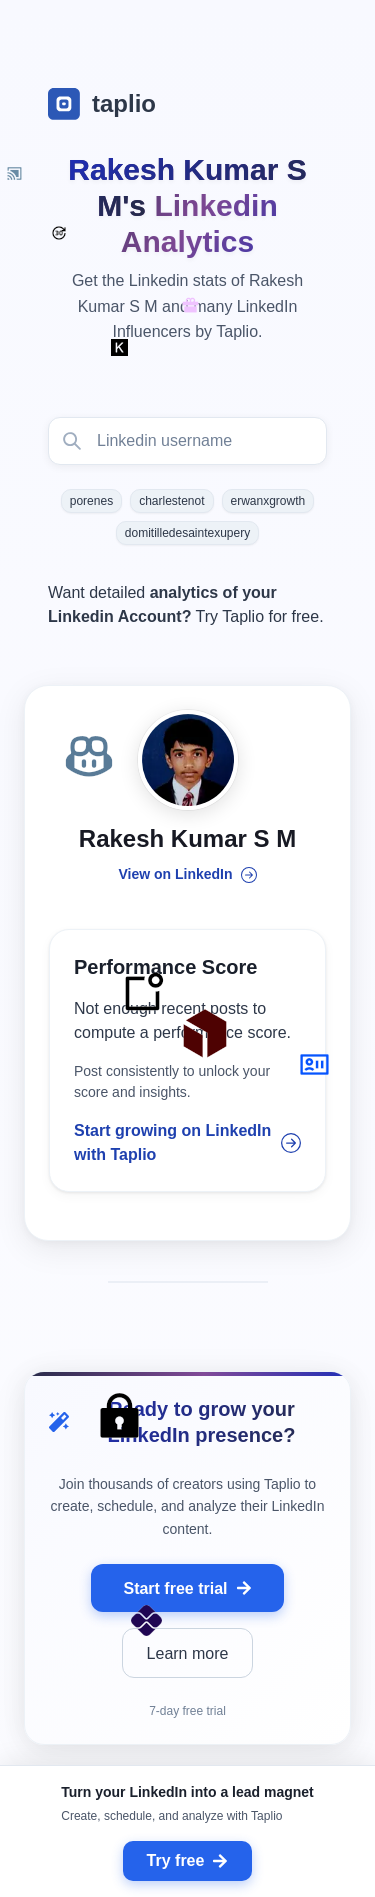 The height and width of the screenshot is (1897, 375). I want to click on indicates new notifications or alerts, so click(142, 991).